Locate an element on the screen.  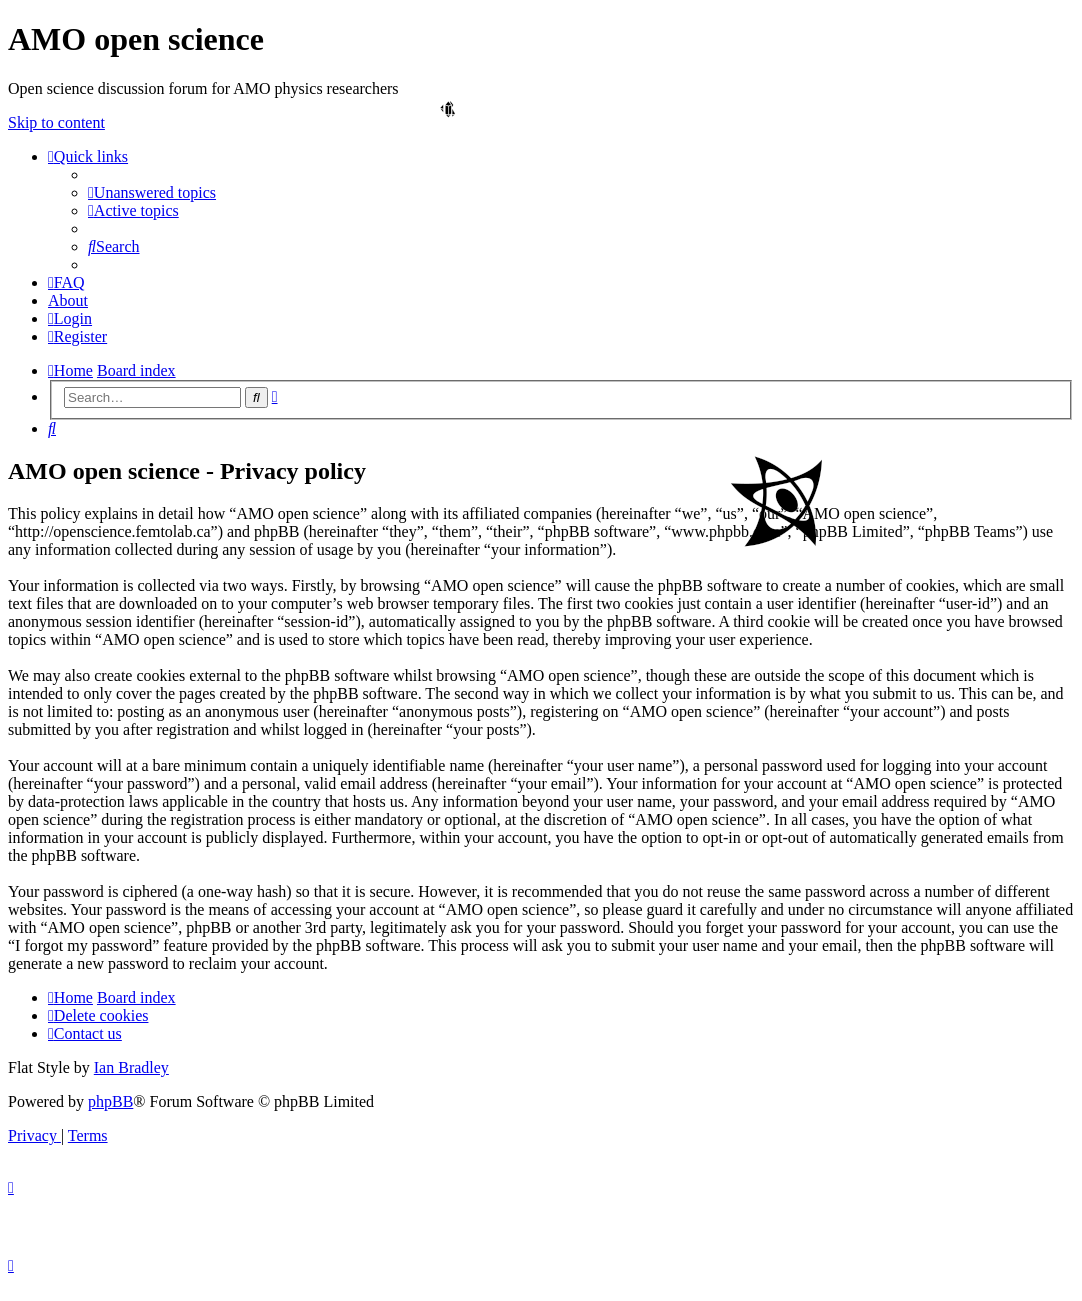
indicates a flexible or customizable reward/rating is located at coordinates (776, 502).